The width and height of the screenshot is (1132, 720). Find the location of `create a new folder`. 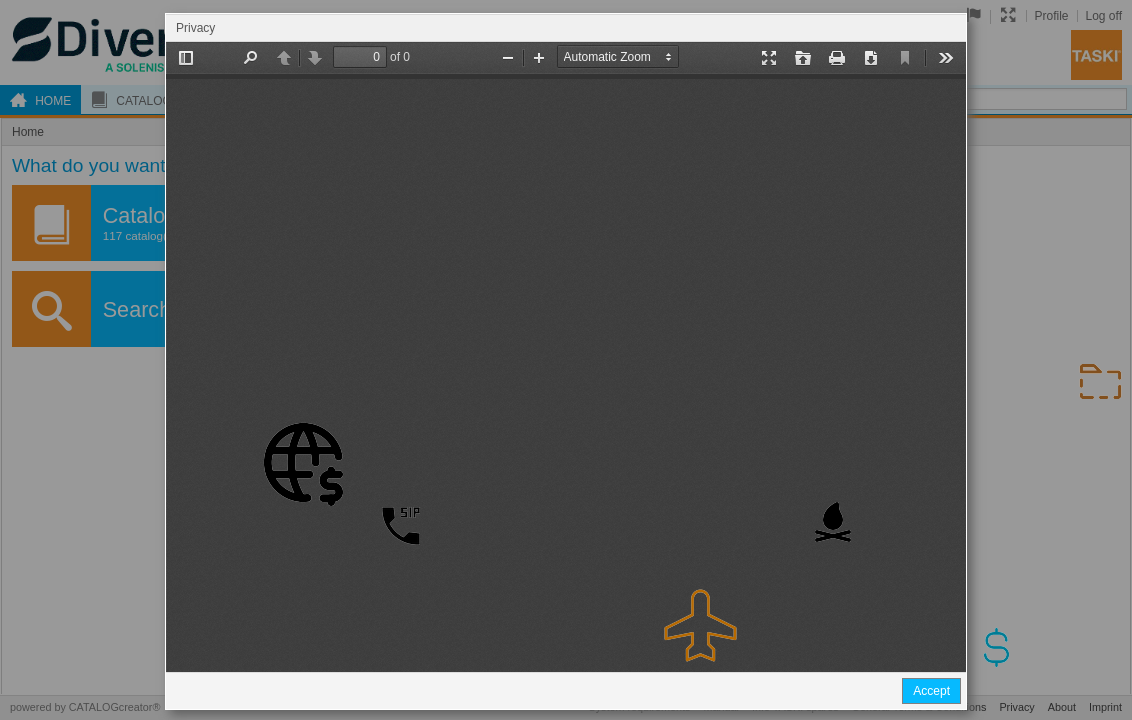

create a new folder is located at coordinates (1100, 381).